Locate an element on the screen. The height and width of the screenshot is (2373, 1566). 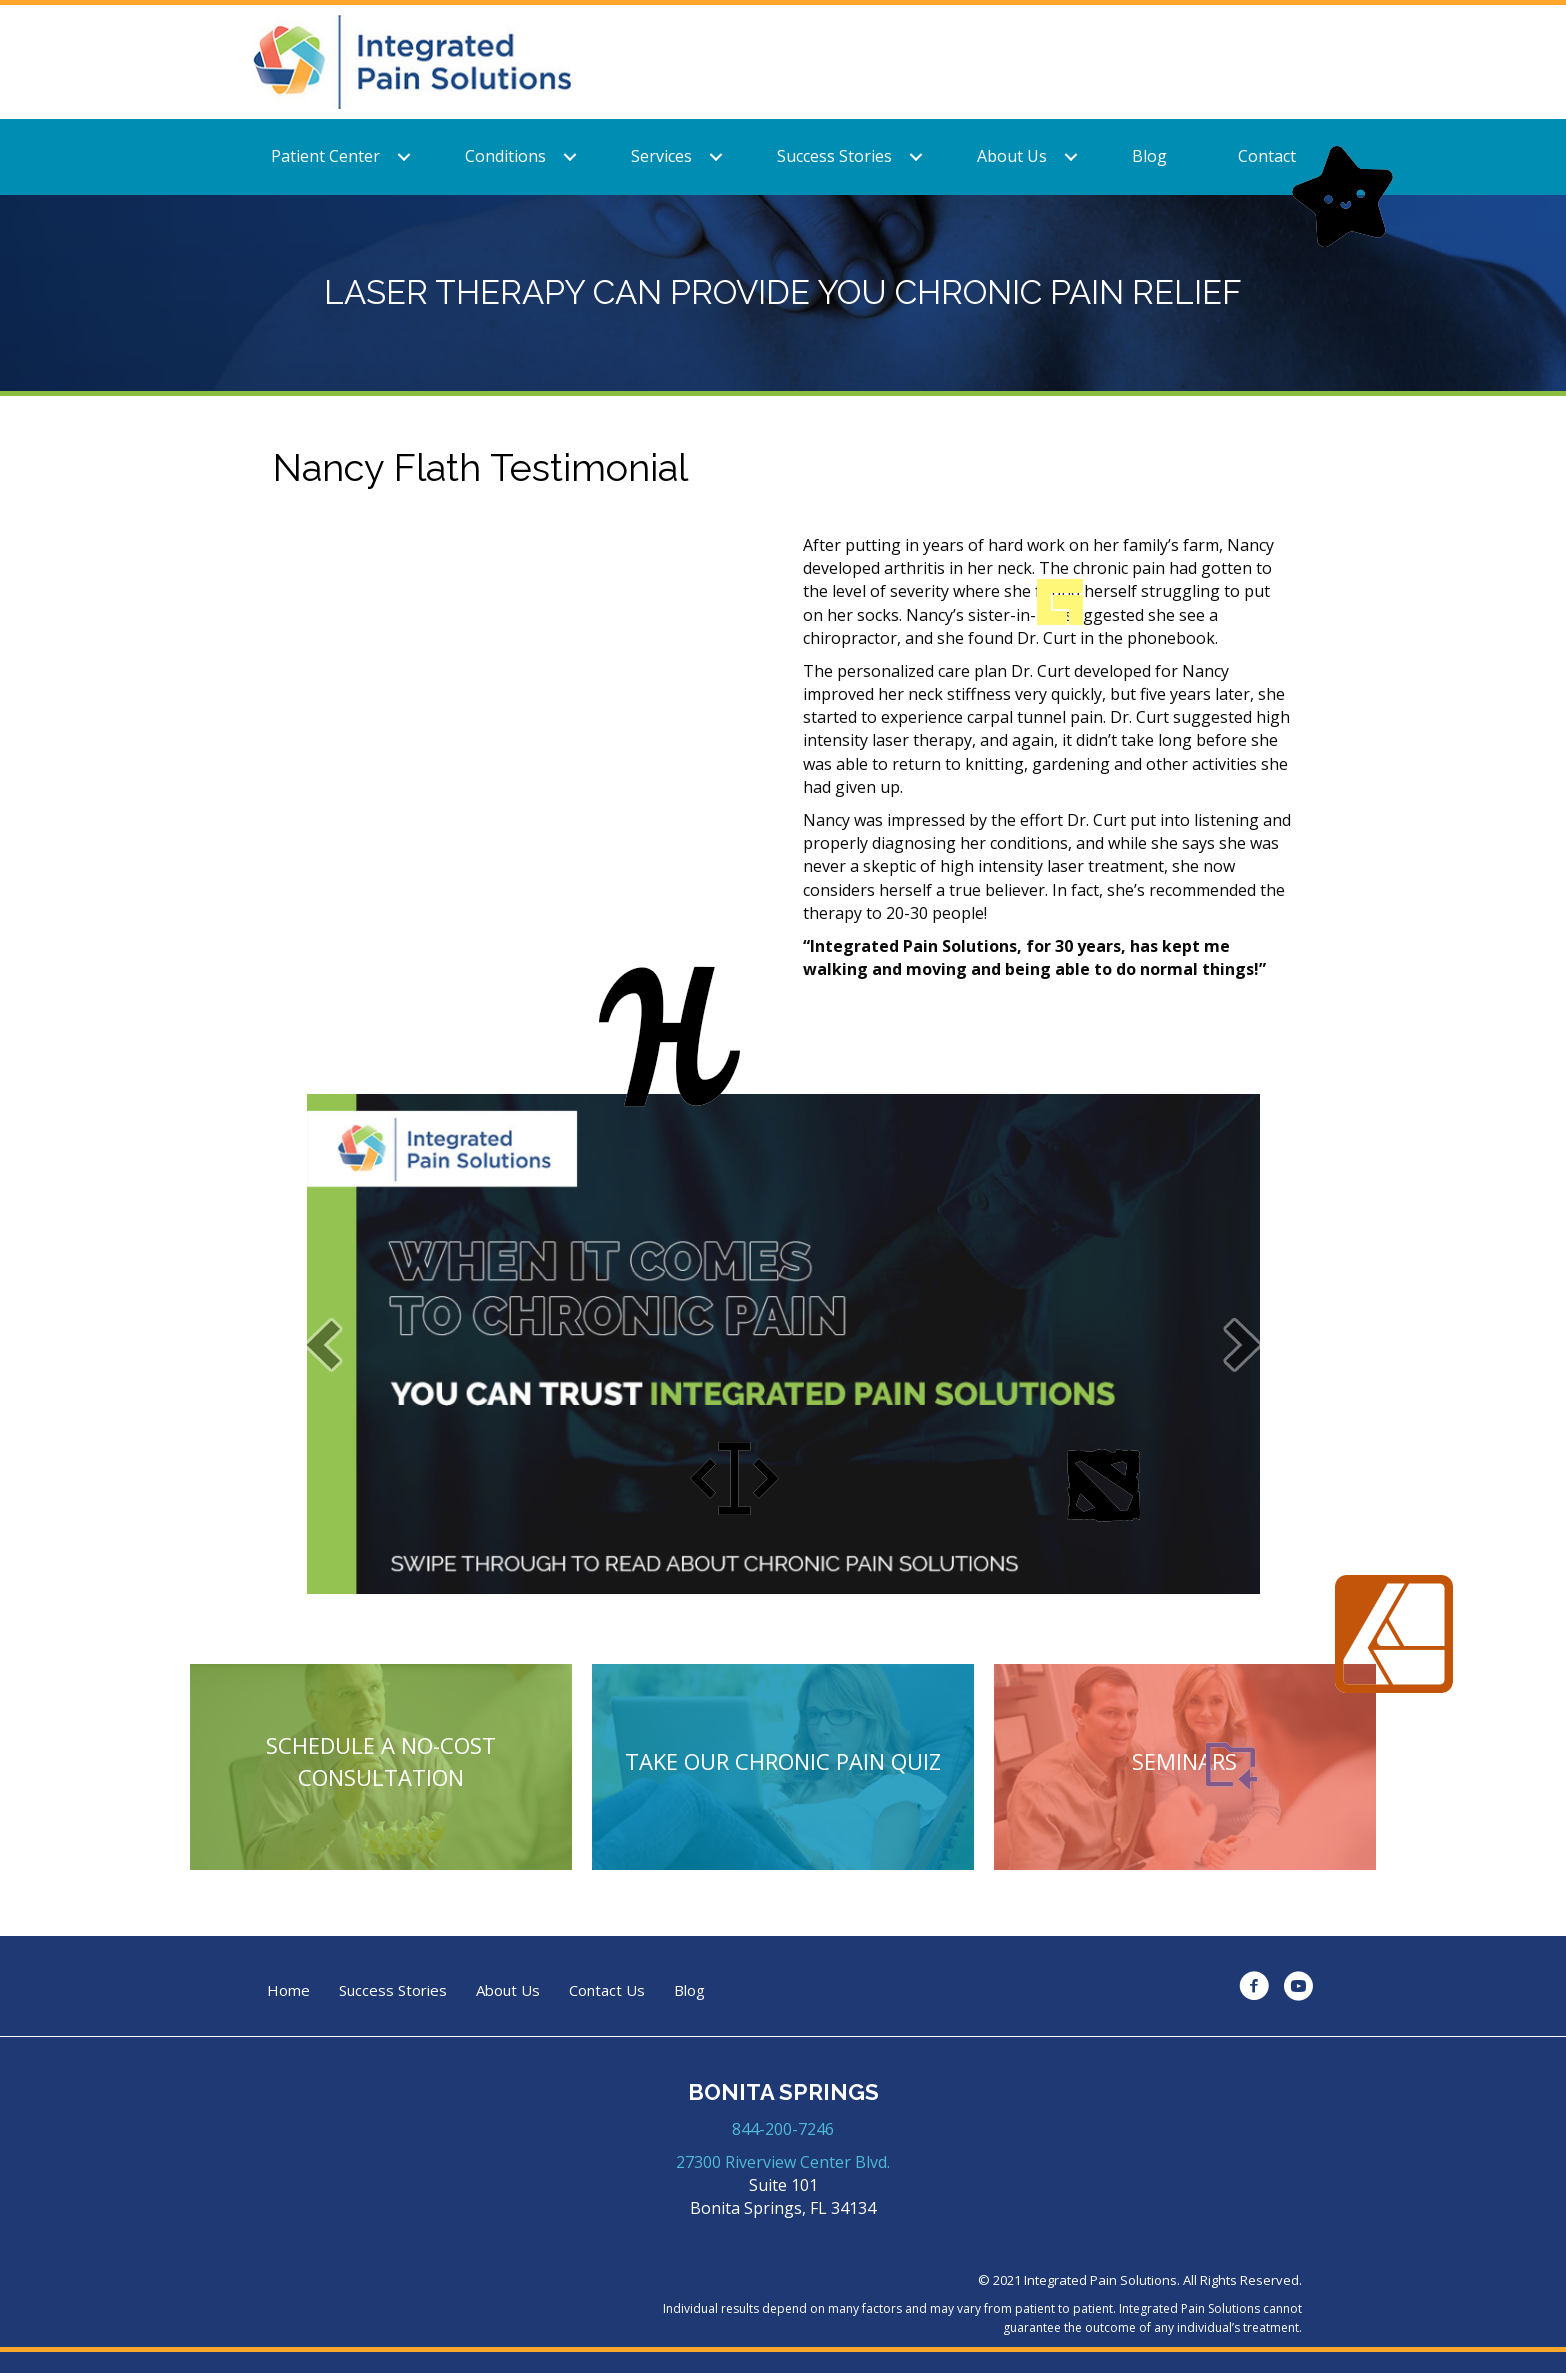
open facebook gaming app is located at coordinates (1060, 602).